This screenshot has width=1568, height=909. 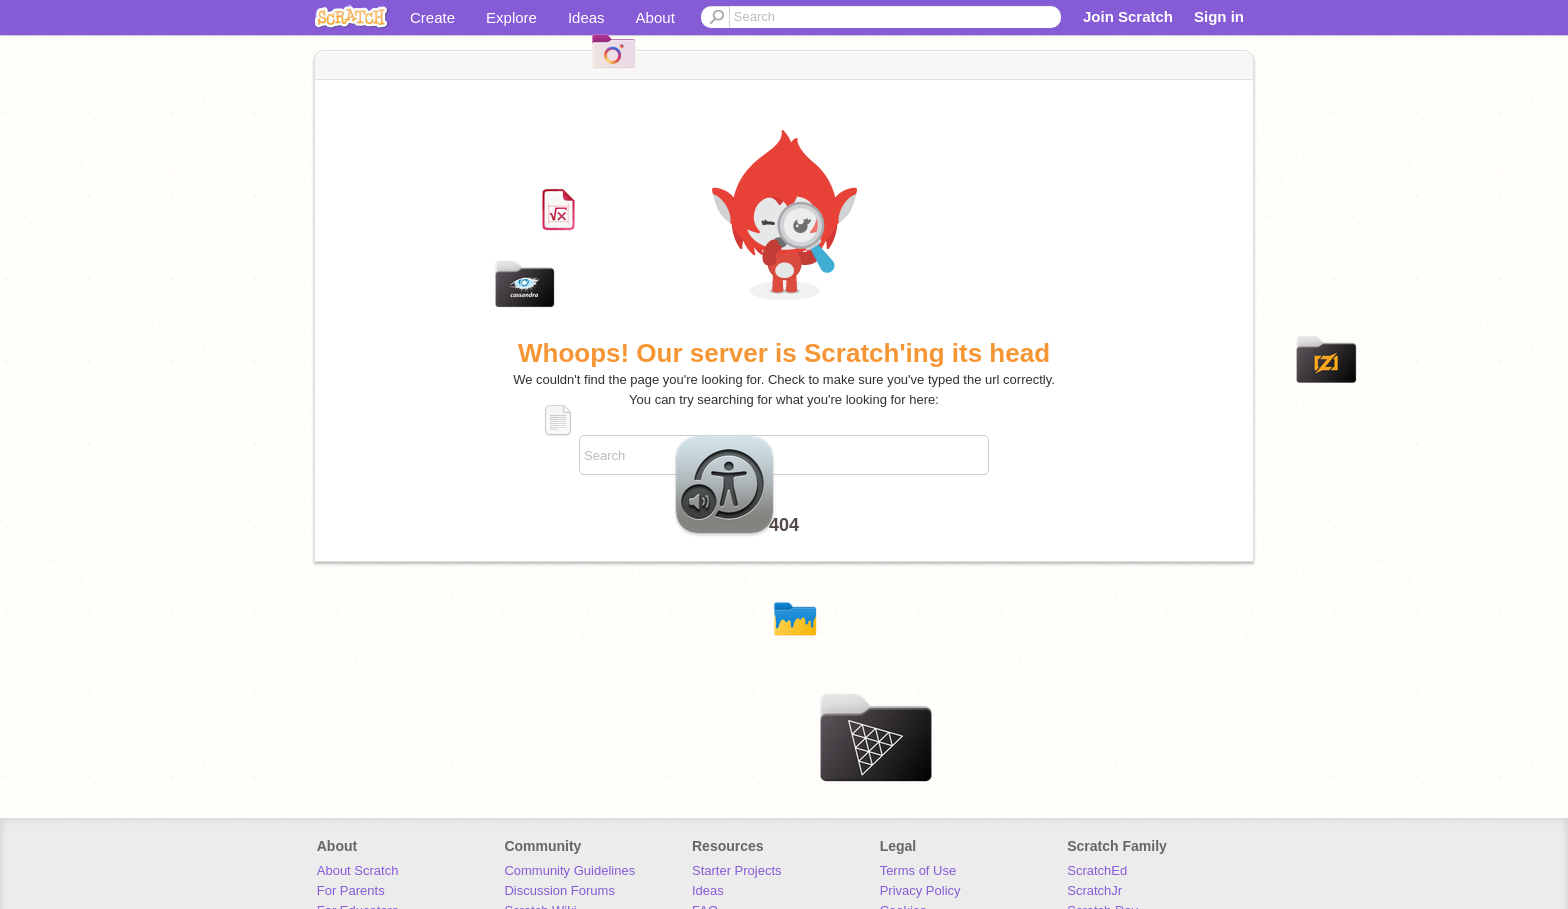 I want to click on open folder to view contents, so click(x=795, y=620).